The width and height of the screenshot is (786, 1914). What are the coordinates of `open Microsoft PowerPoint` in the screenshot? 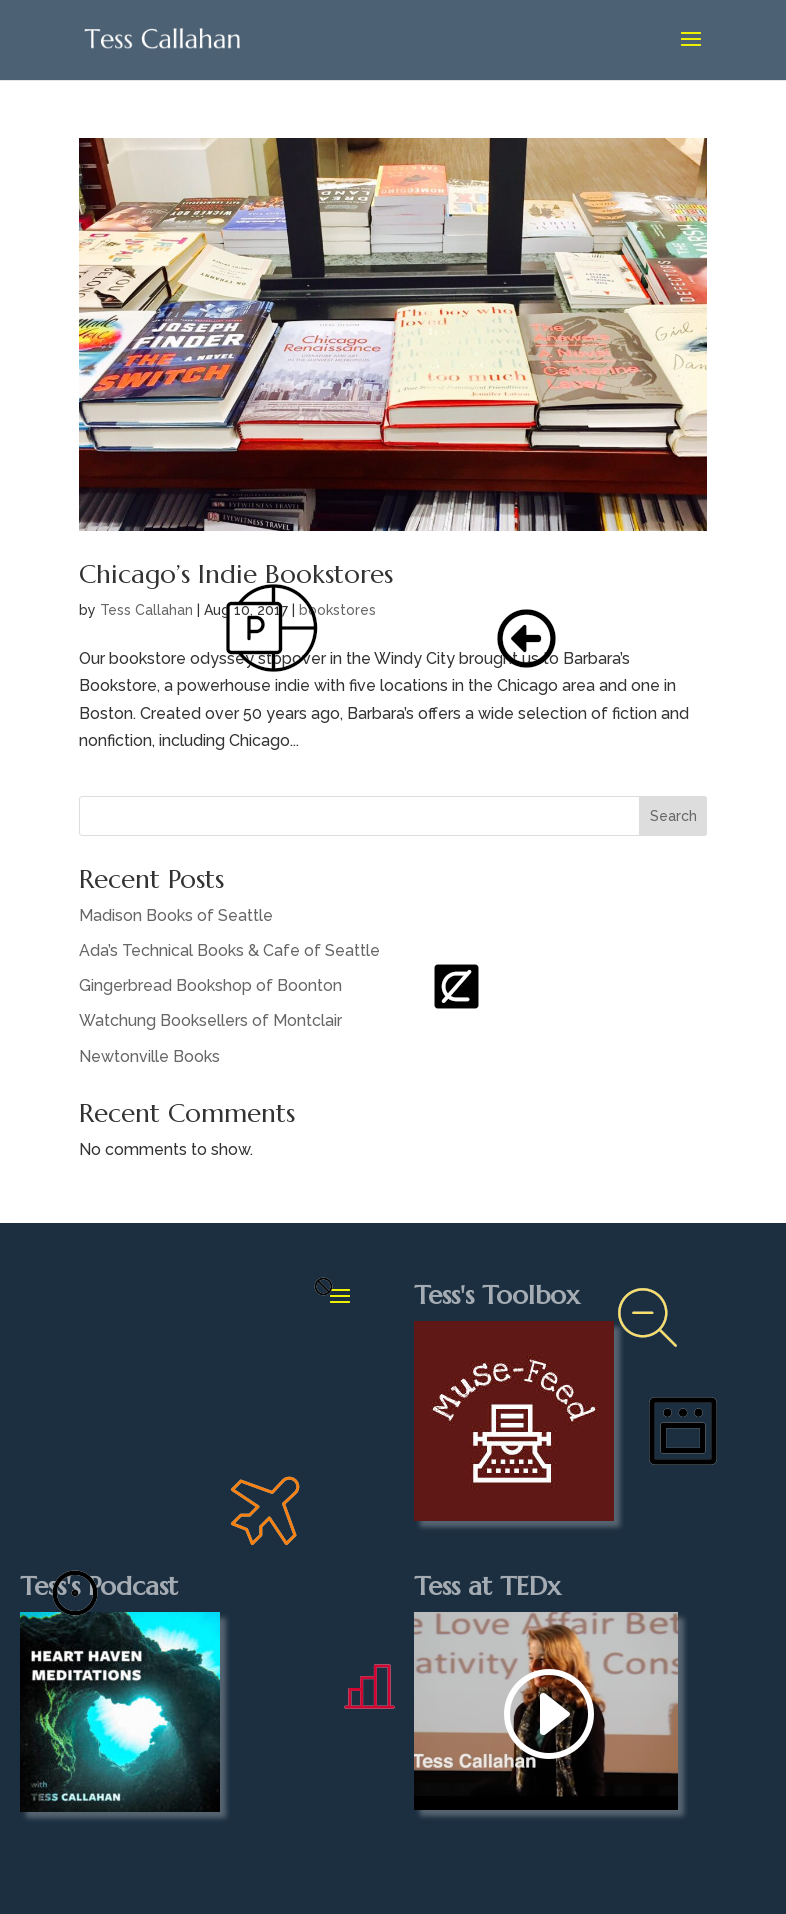 It's located at (270, 628).